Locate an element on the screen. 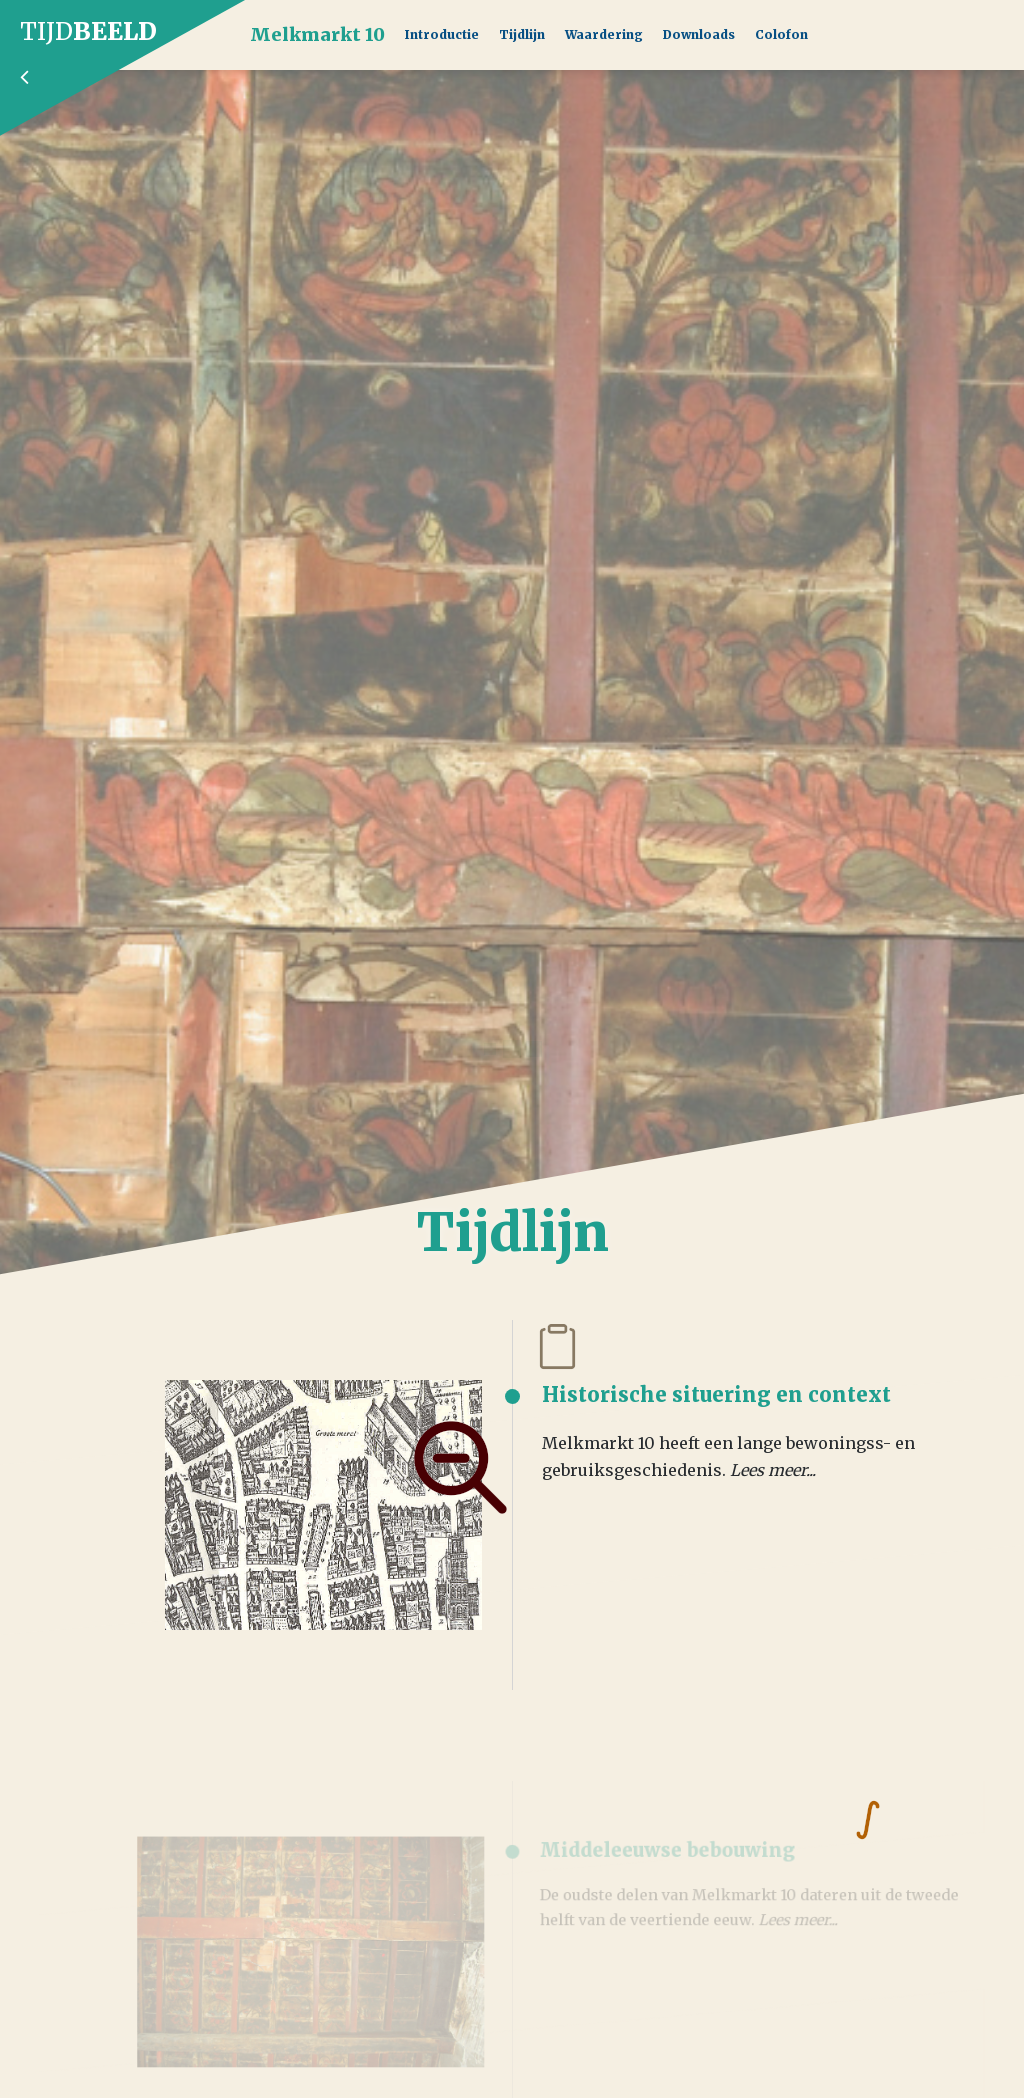  zoom out to see more content is located at coordinates (460, 1467).